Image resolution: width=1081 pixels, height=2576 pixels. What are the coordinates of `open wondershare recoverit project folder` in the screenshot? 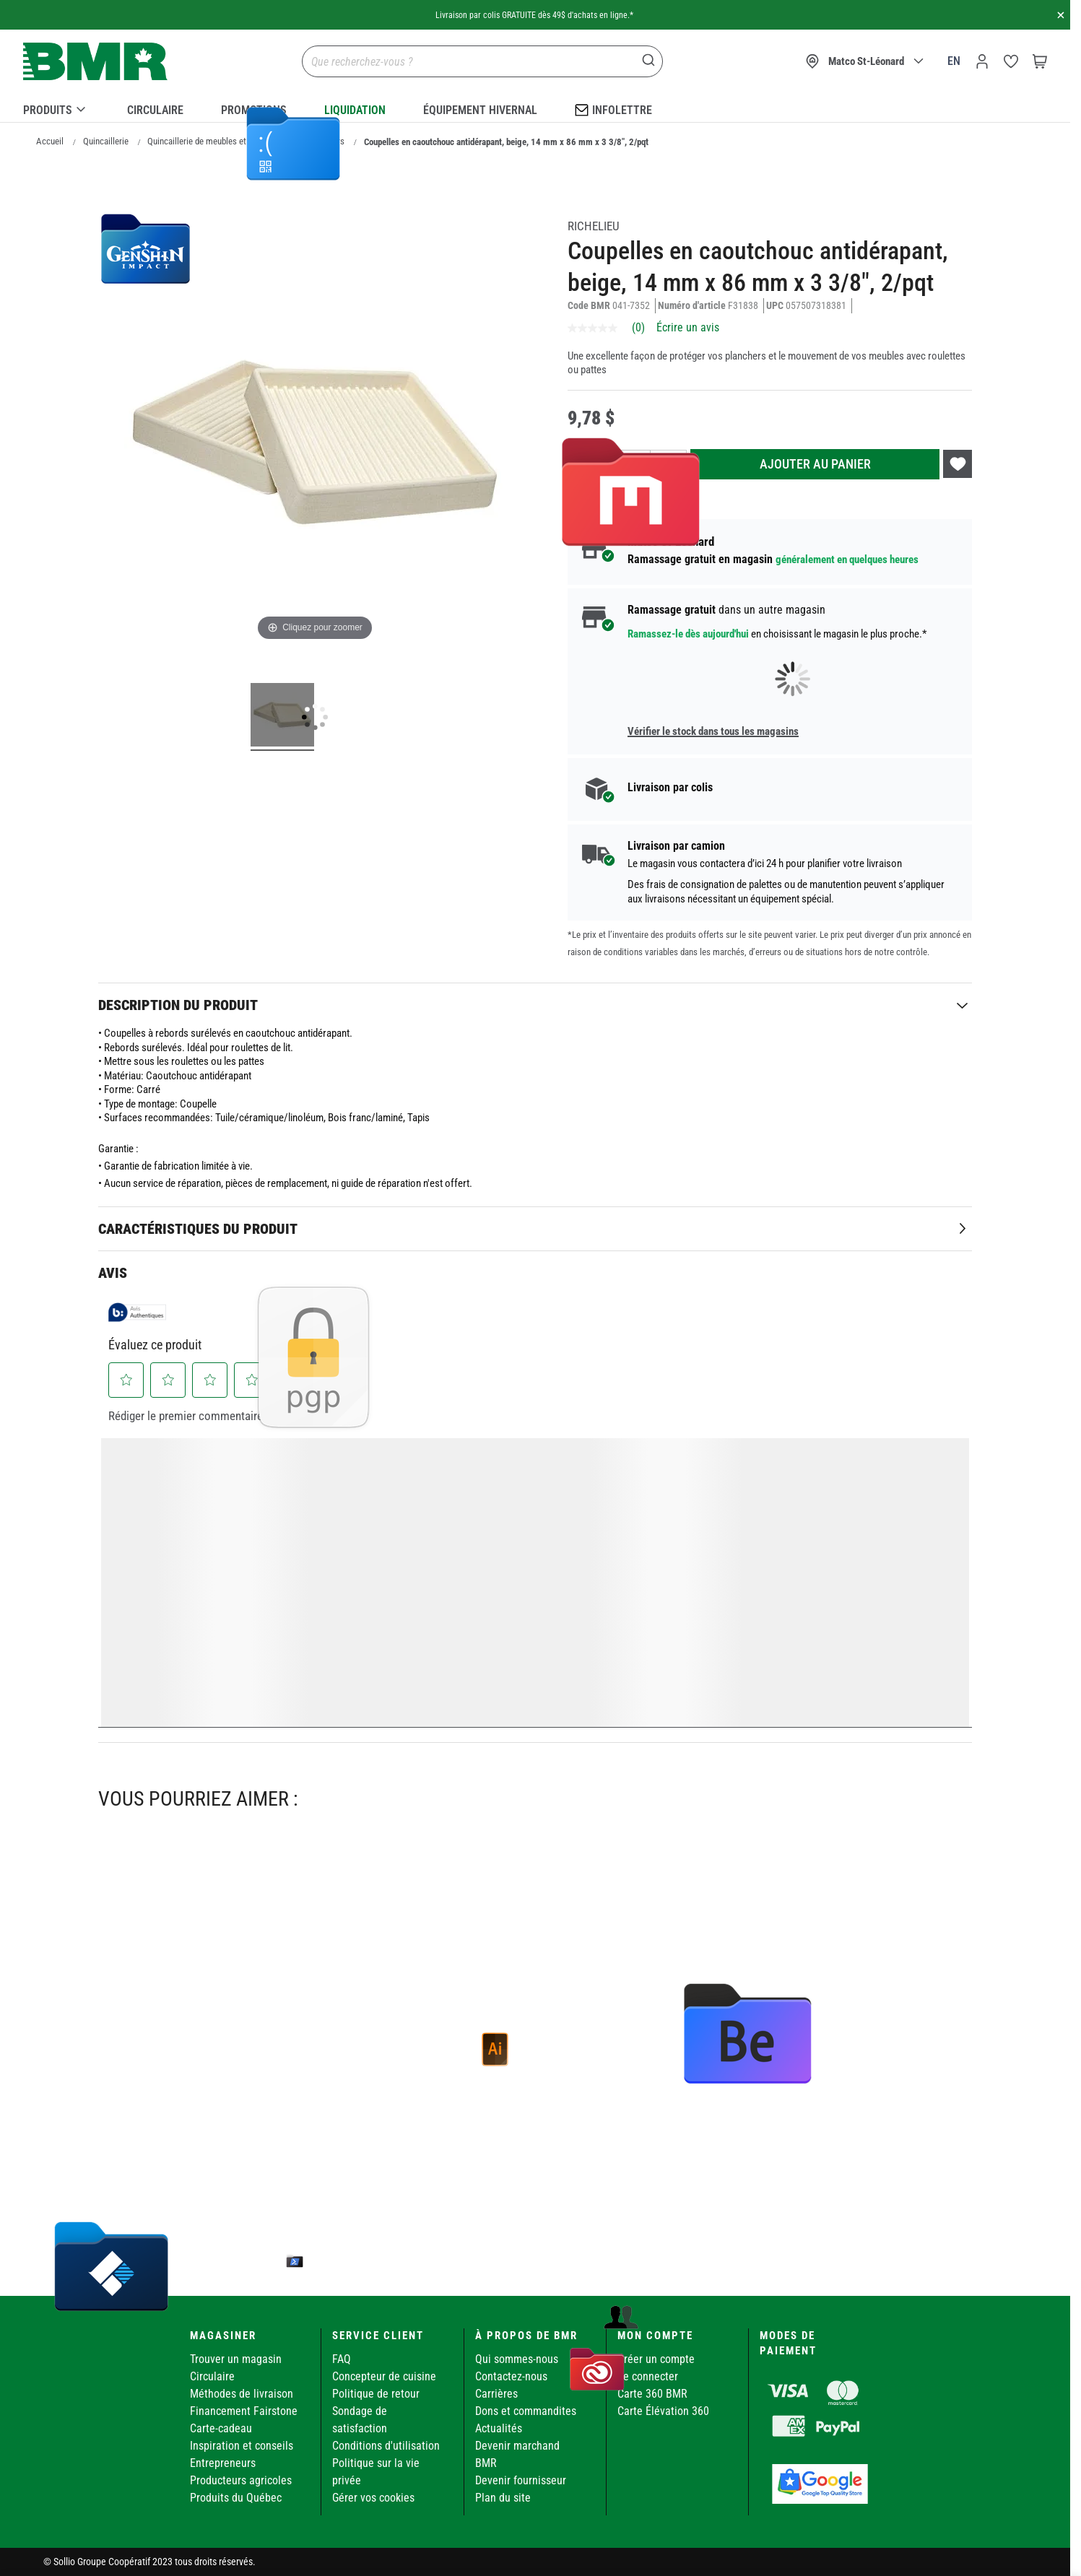 It's located at (110, 2269).